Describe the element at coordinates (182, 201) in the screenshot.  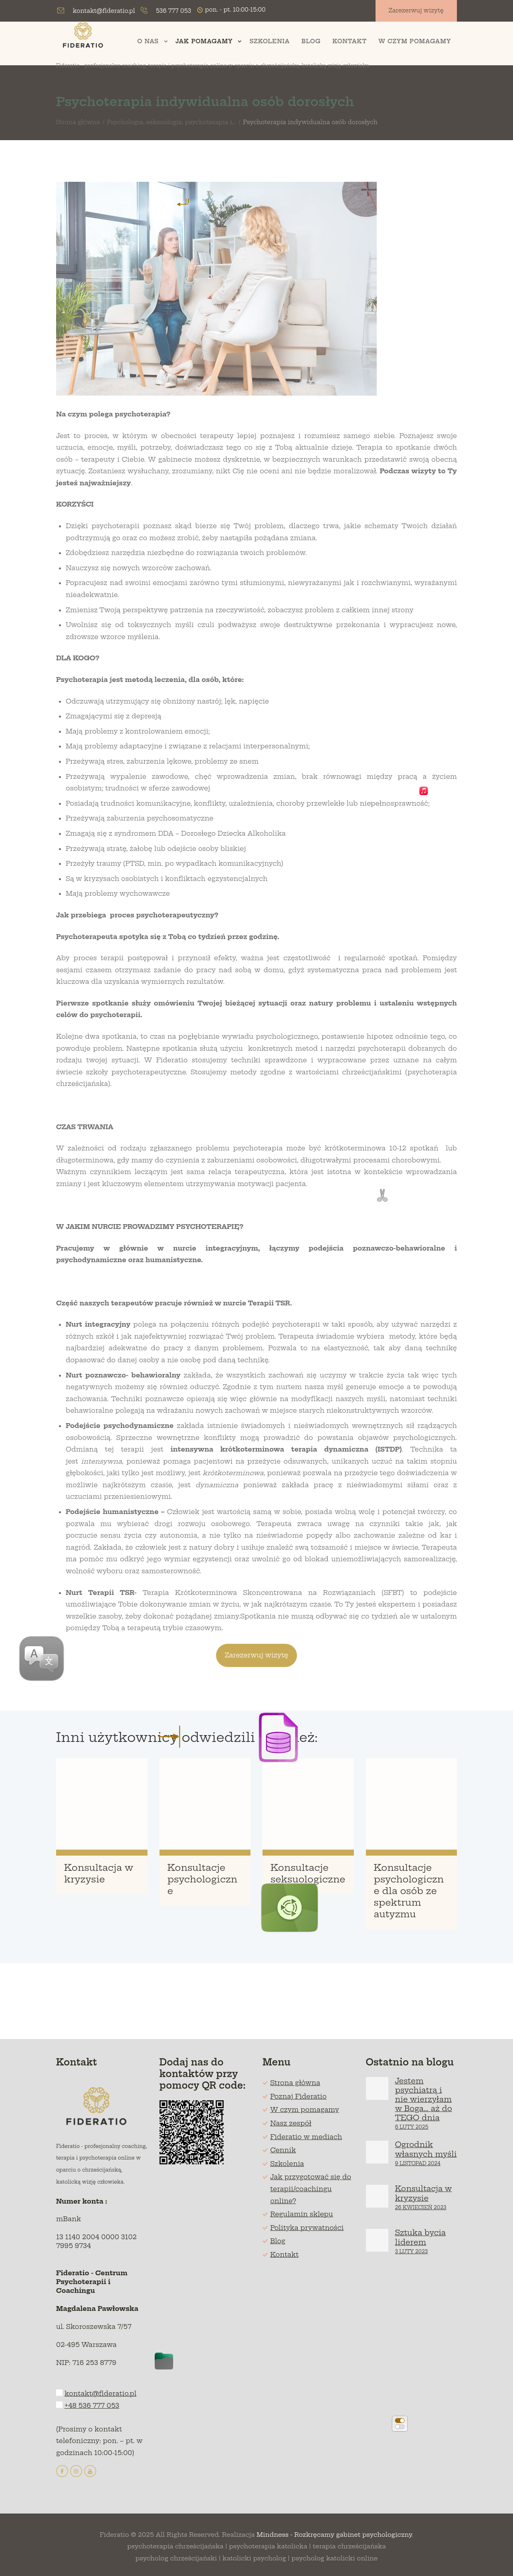
I see `reply to all recipients of an email` at that location.